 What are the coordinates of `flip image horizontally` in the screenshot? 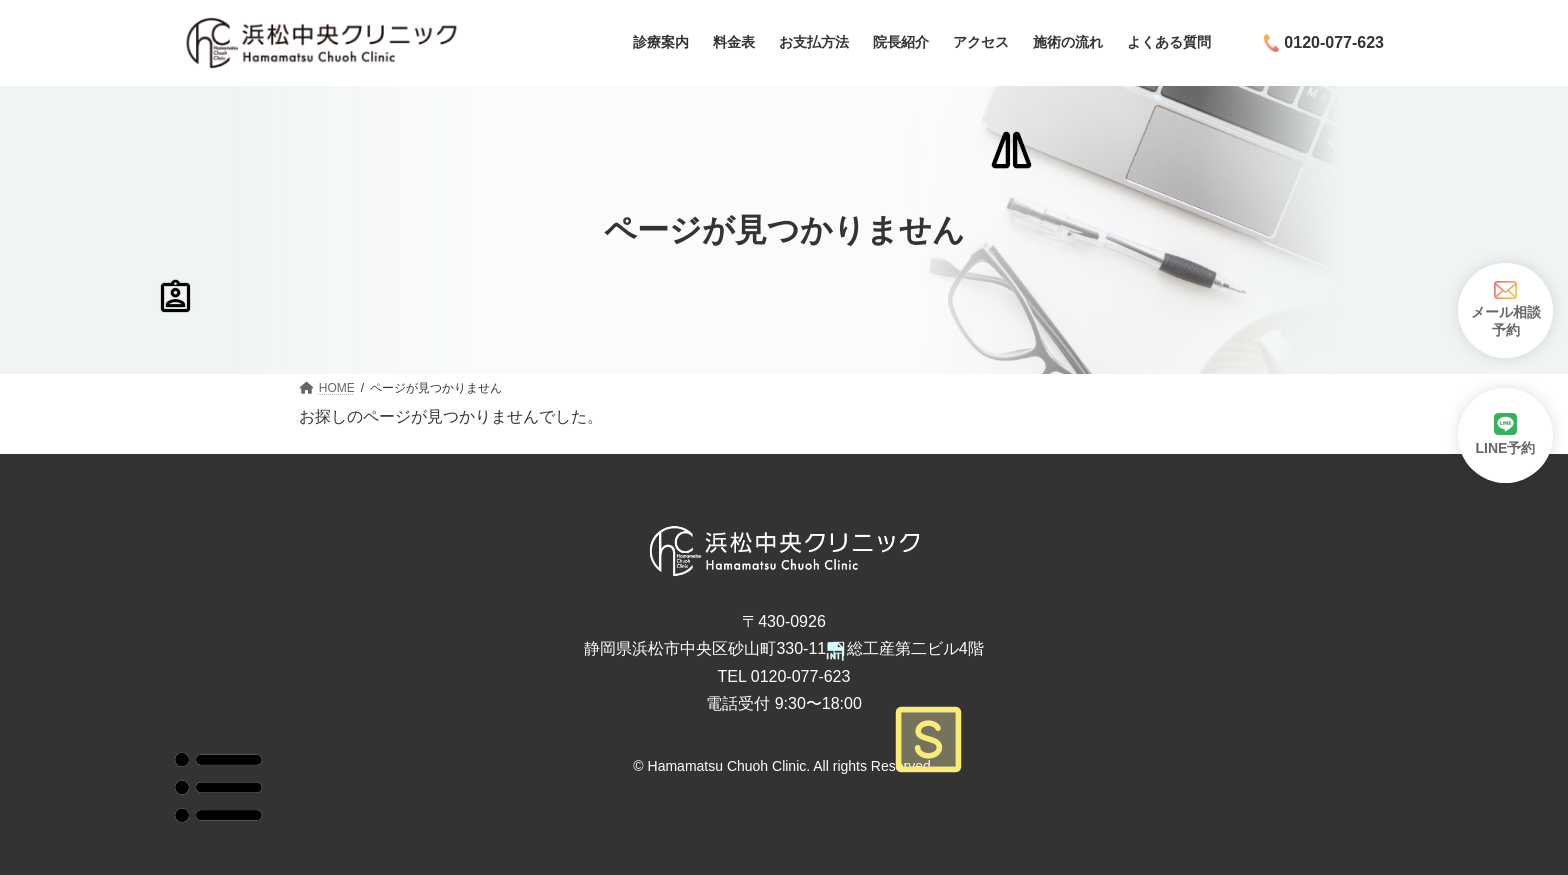 It's located at (1011, 151).